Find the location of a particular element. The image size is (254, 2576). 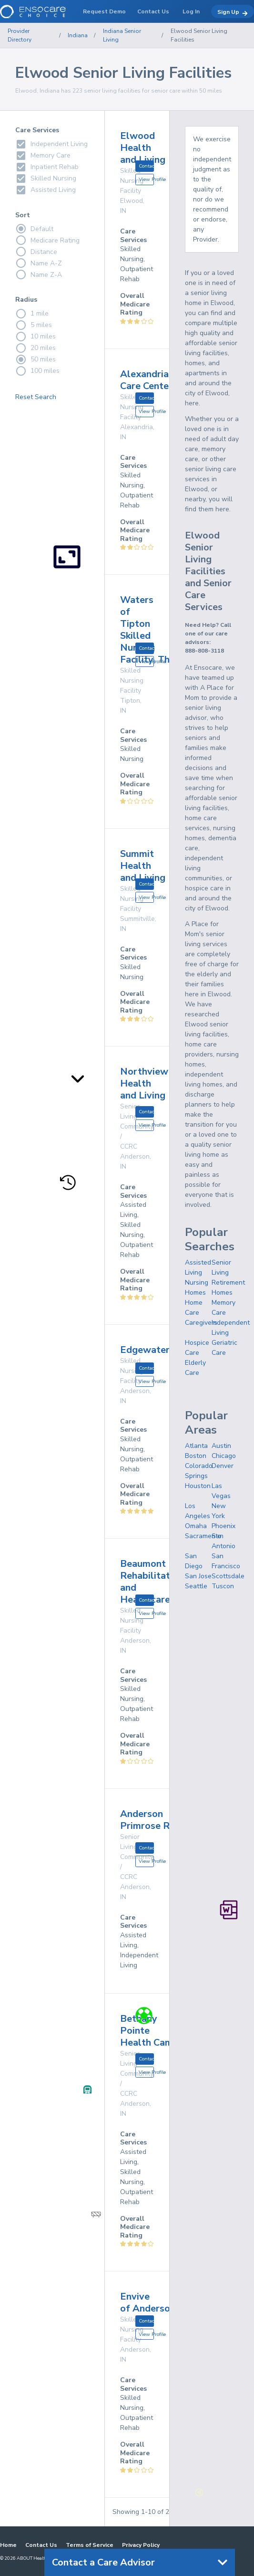

expand a collapsed section or menu is located at coordinates (78, 1078).